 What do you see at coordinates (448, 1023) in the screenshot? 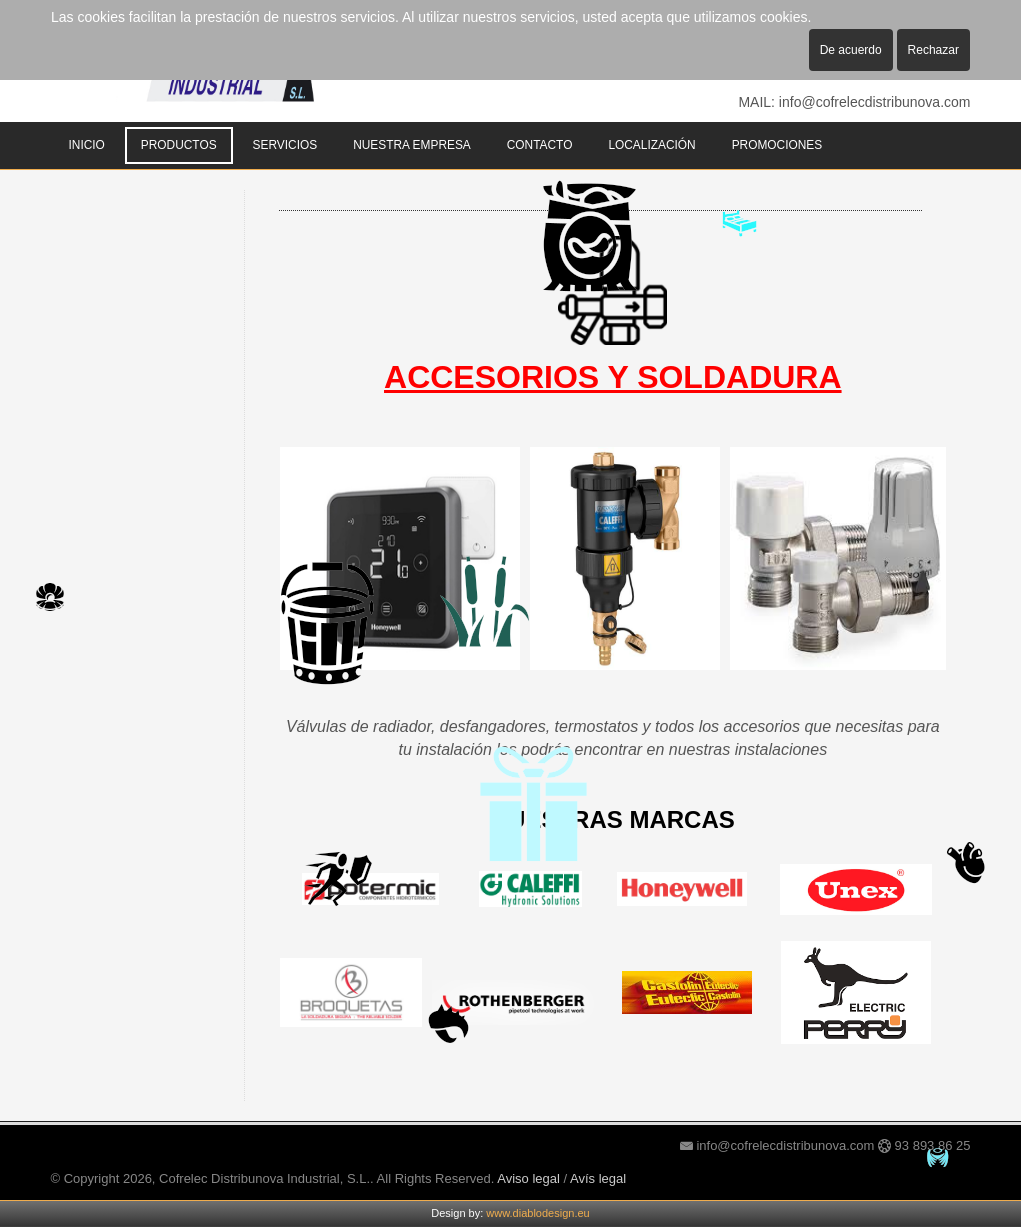
I see `select crab or crustacean in a game menu` at bounding box center [448, 1023].